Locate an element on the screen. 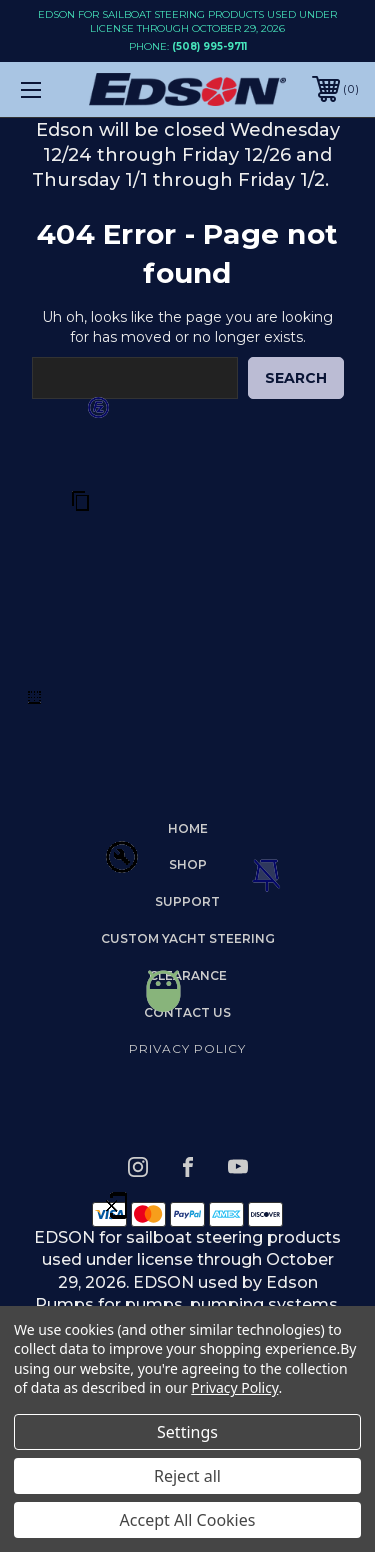 This screenshot has height=1552, width=375. copy to clipboard is located at coordinates (81, 501).